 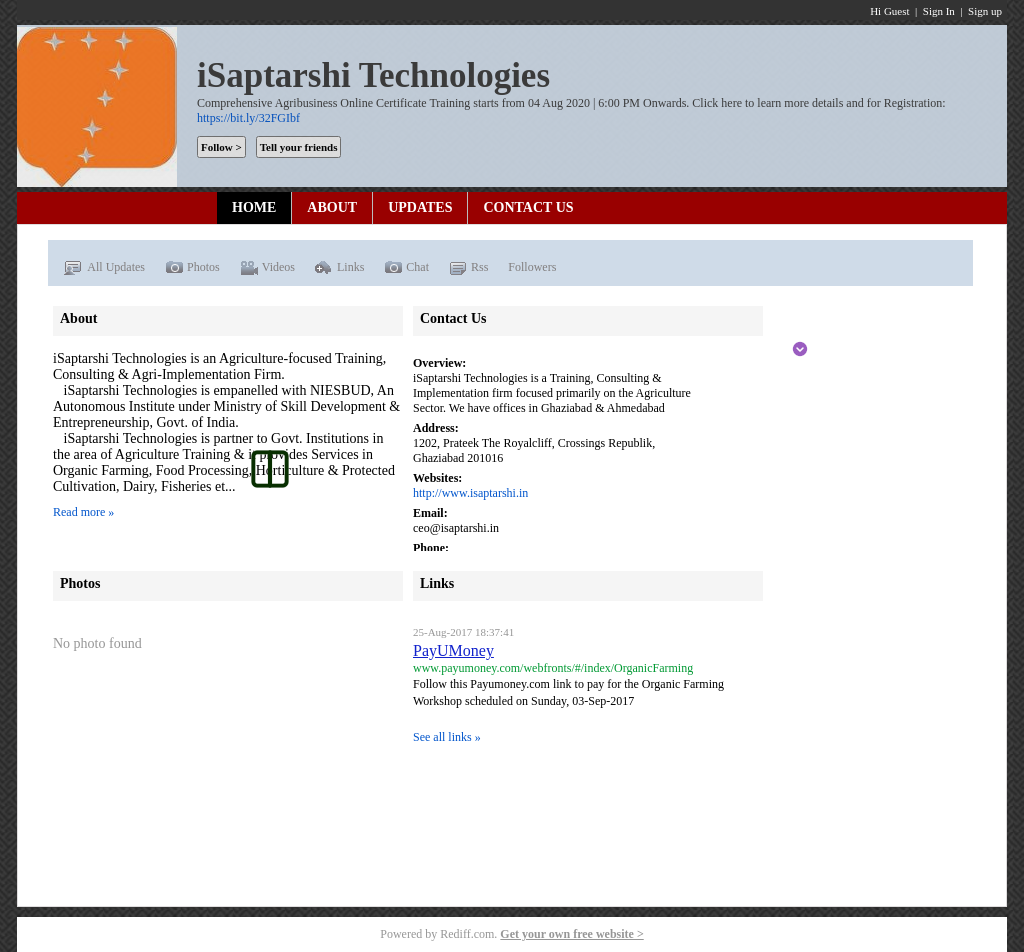 What do you see at coordinates (800, 349) in the screenshot?
I see `expand content or show more details` at bounding box center [800, 349].